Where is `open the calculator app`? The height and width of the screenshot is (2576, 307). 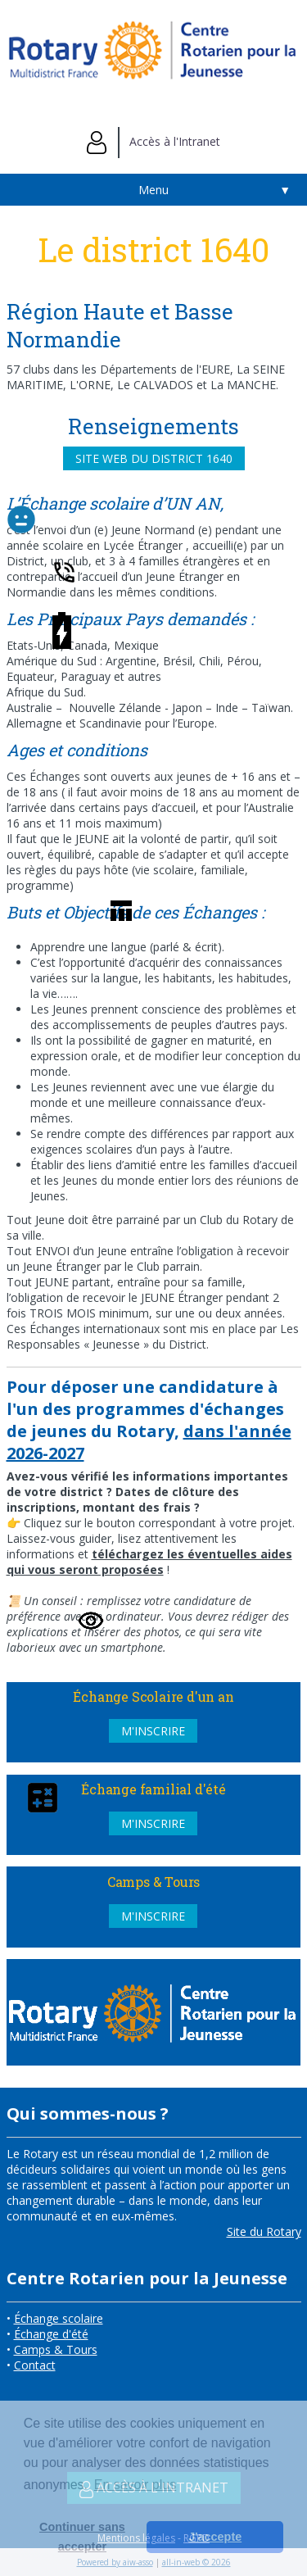
open the calculator app is located at coordinates (43, 1798).